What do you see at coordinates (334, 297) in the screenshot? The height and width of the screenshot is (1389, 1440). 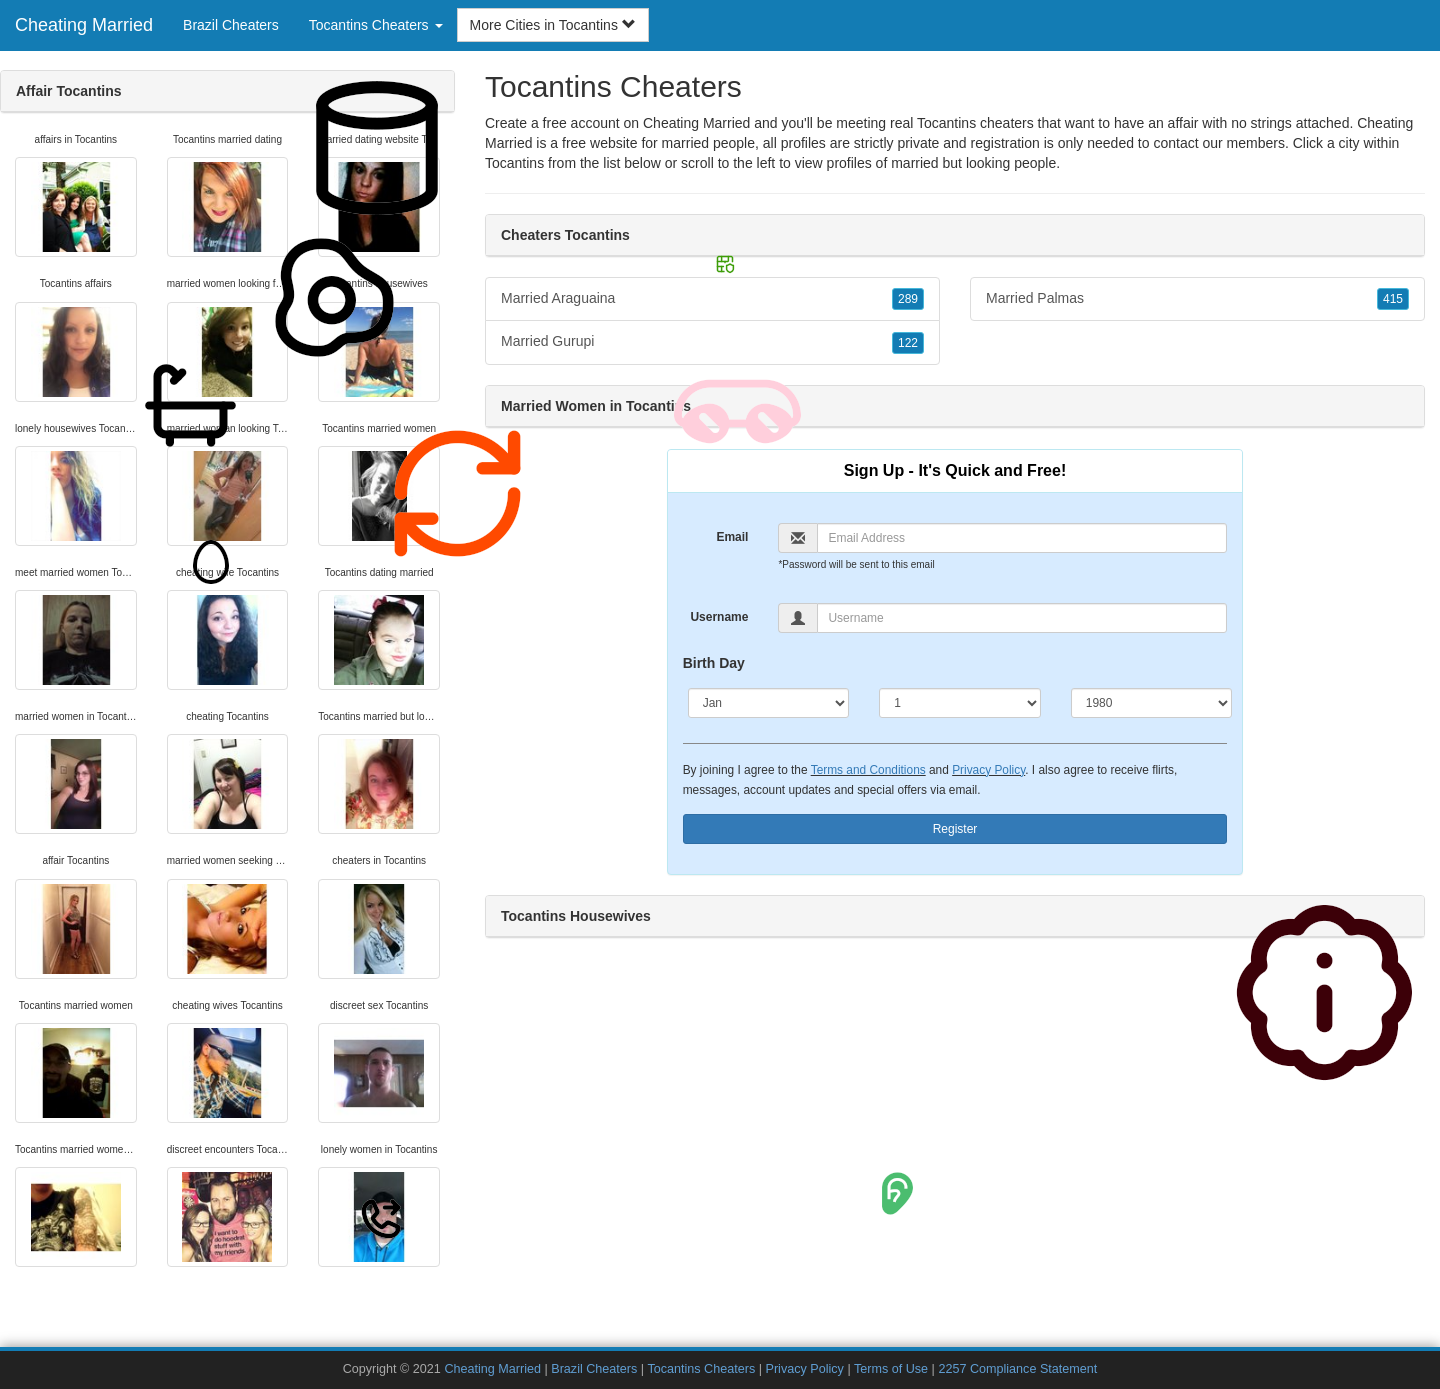 I see `access breakfast or morning meal recipes` at bounding box center [334, 297].